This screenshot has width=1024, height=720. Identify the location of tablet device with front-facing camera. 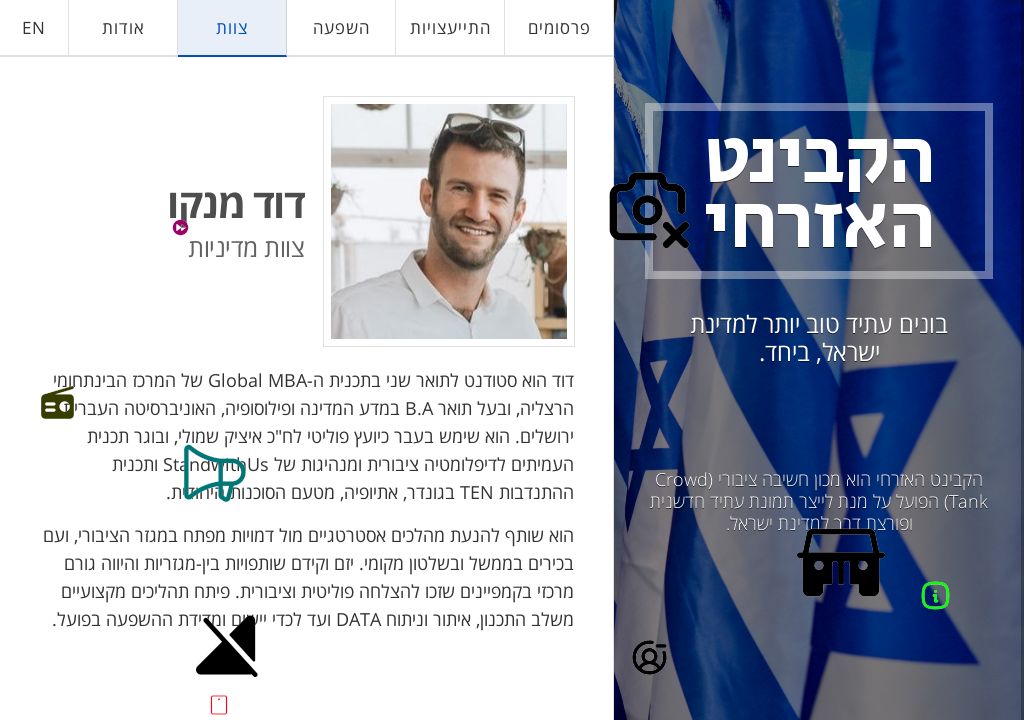
(219, 705).